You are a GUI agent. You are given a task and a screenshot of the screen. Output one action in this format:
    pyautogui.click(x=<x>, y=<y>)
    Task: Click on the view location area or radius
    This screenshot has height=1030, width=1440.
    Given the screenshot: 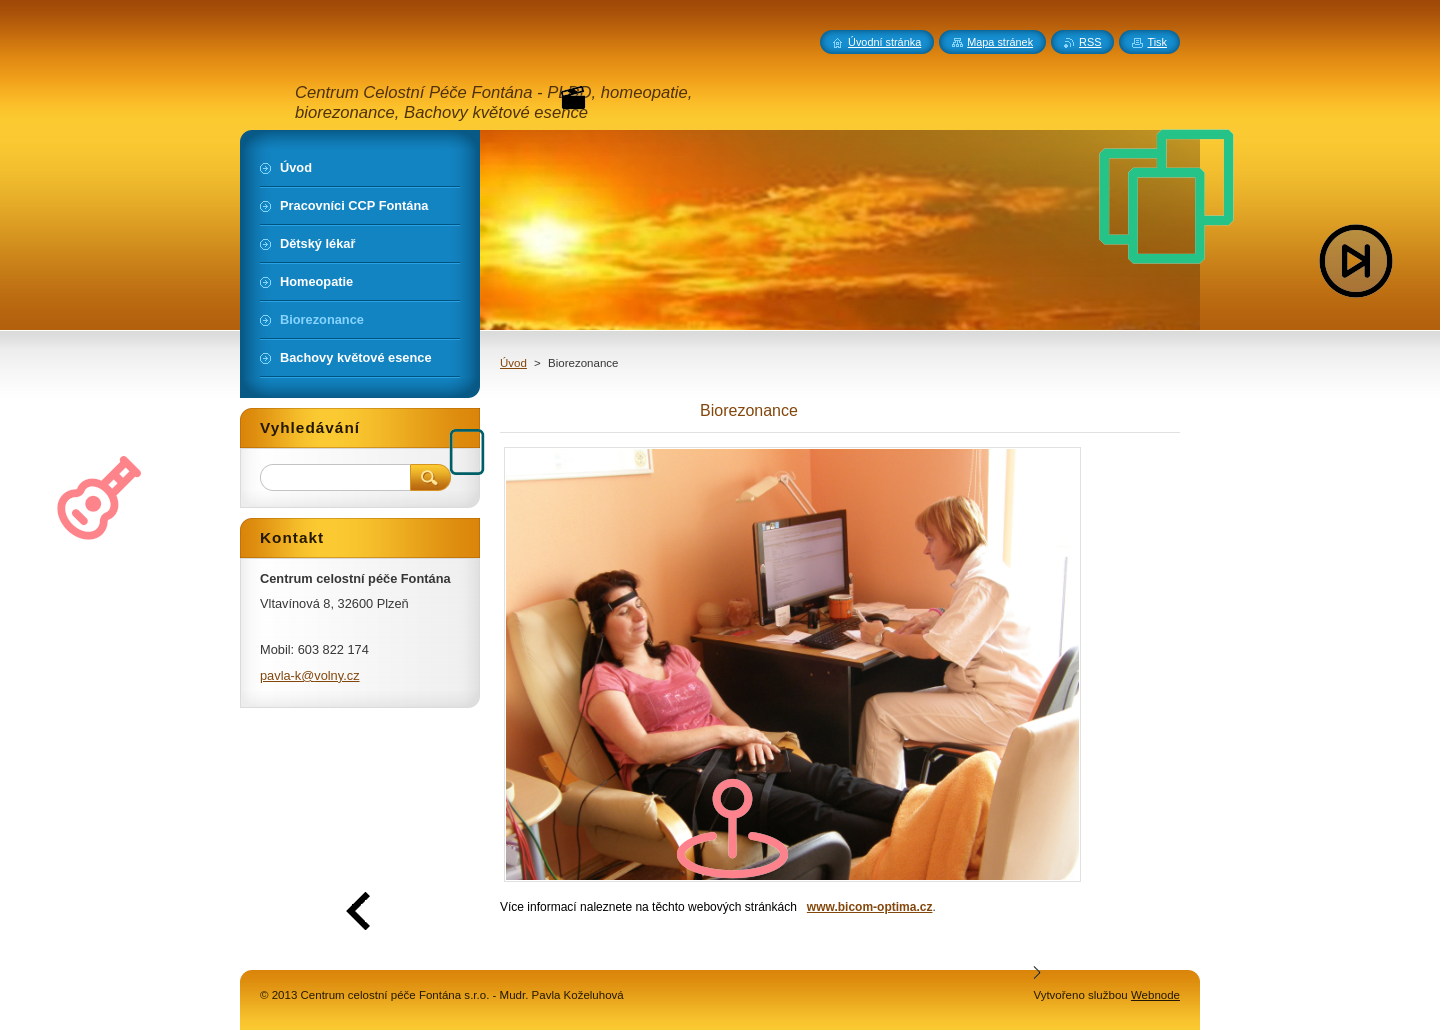 What is the action you would take?
    pyautogui.click(x=732, y=830)
    